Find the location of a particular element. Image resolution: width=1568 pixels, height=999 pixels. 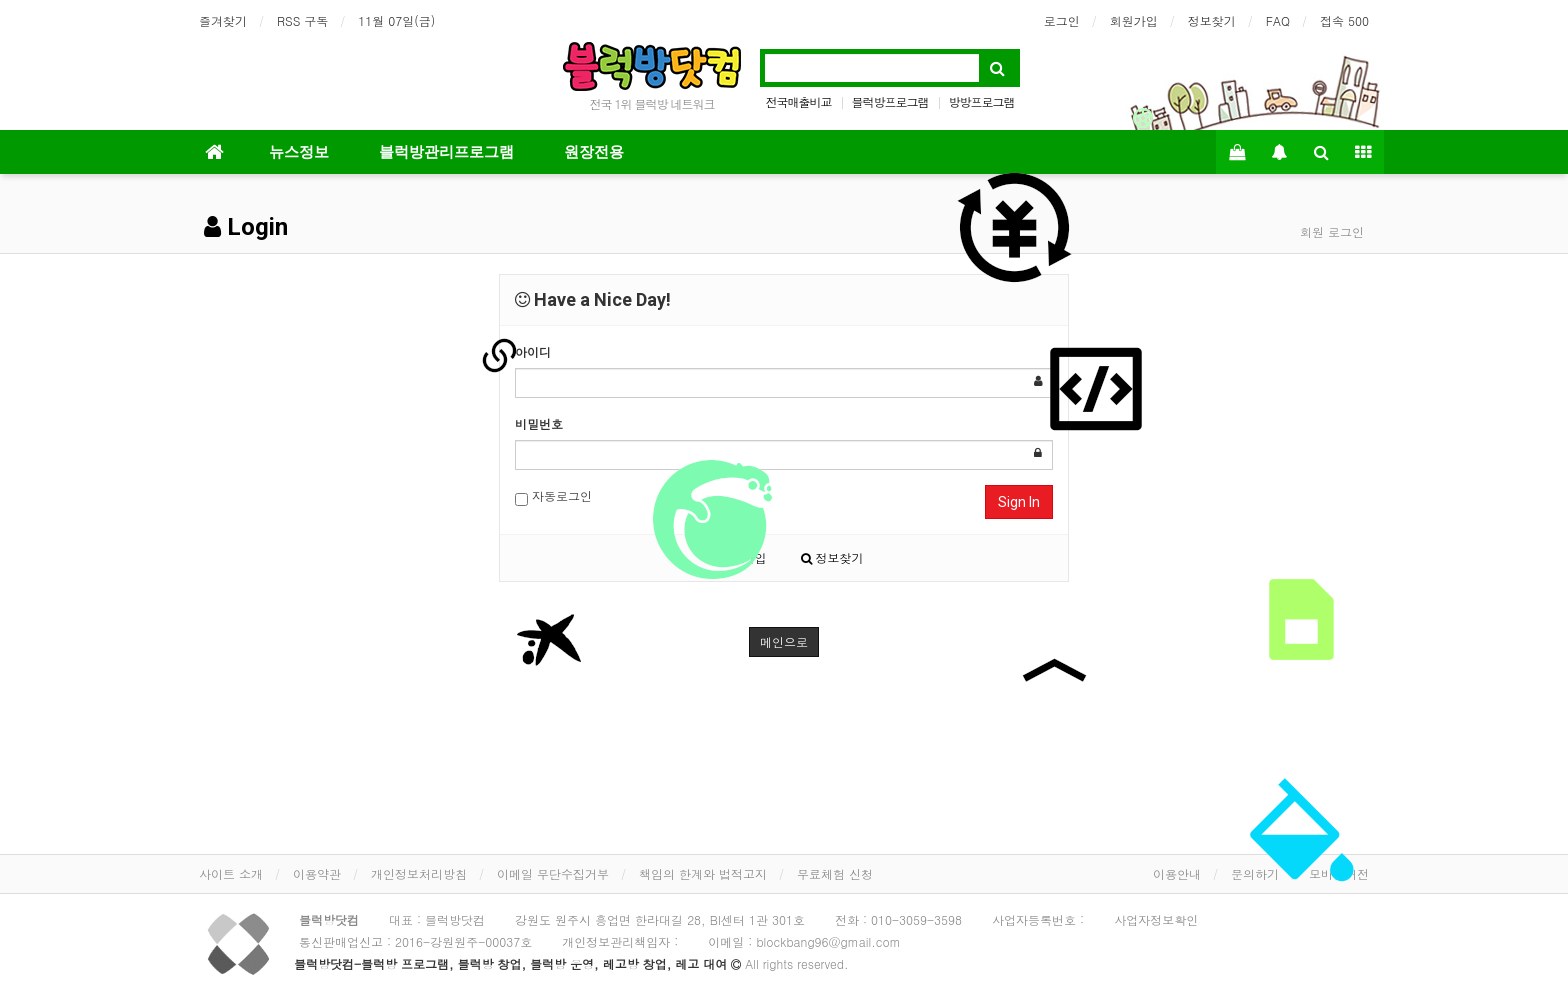

scroll to top of page is located at coordinates (1054, 671).